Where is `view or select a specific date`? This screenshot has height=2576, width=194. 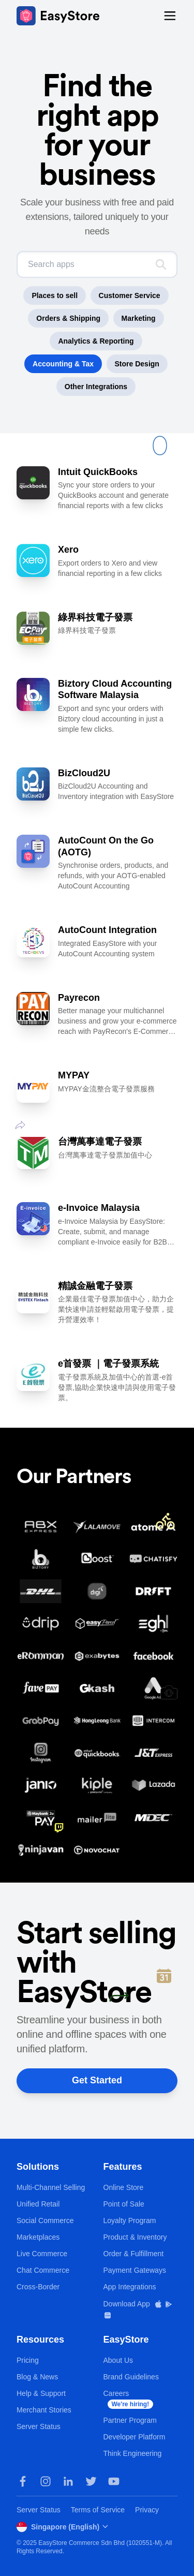
view or select a specific date is located at coordinates (164, 1976).